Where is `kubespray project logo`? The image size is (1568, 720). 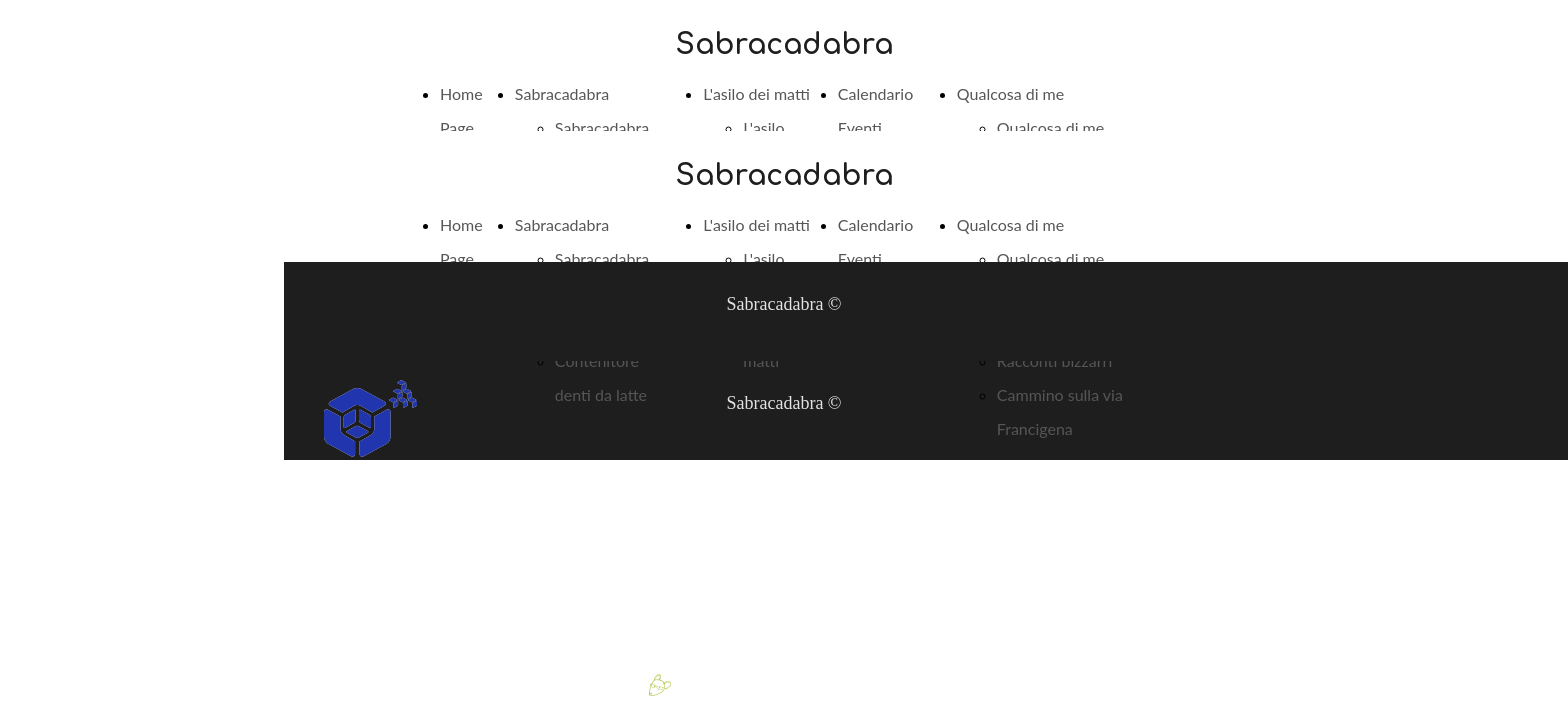 kubespray project logo is located at coordinates (370, 418).